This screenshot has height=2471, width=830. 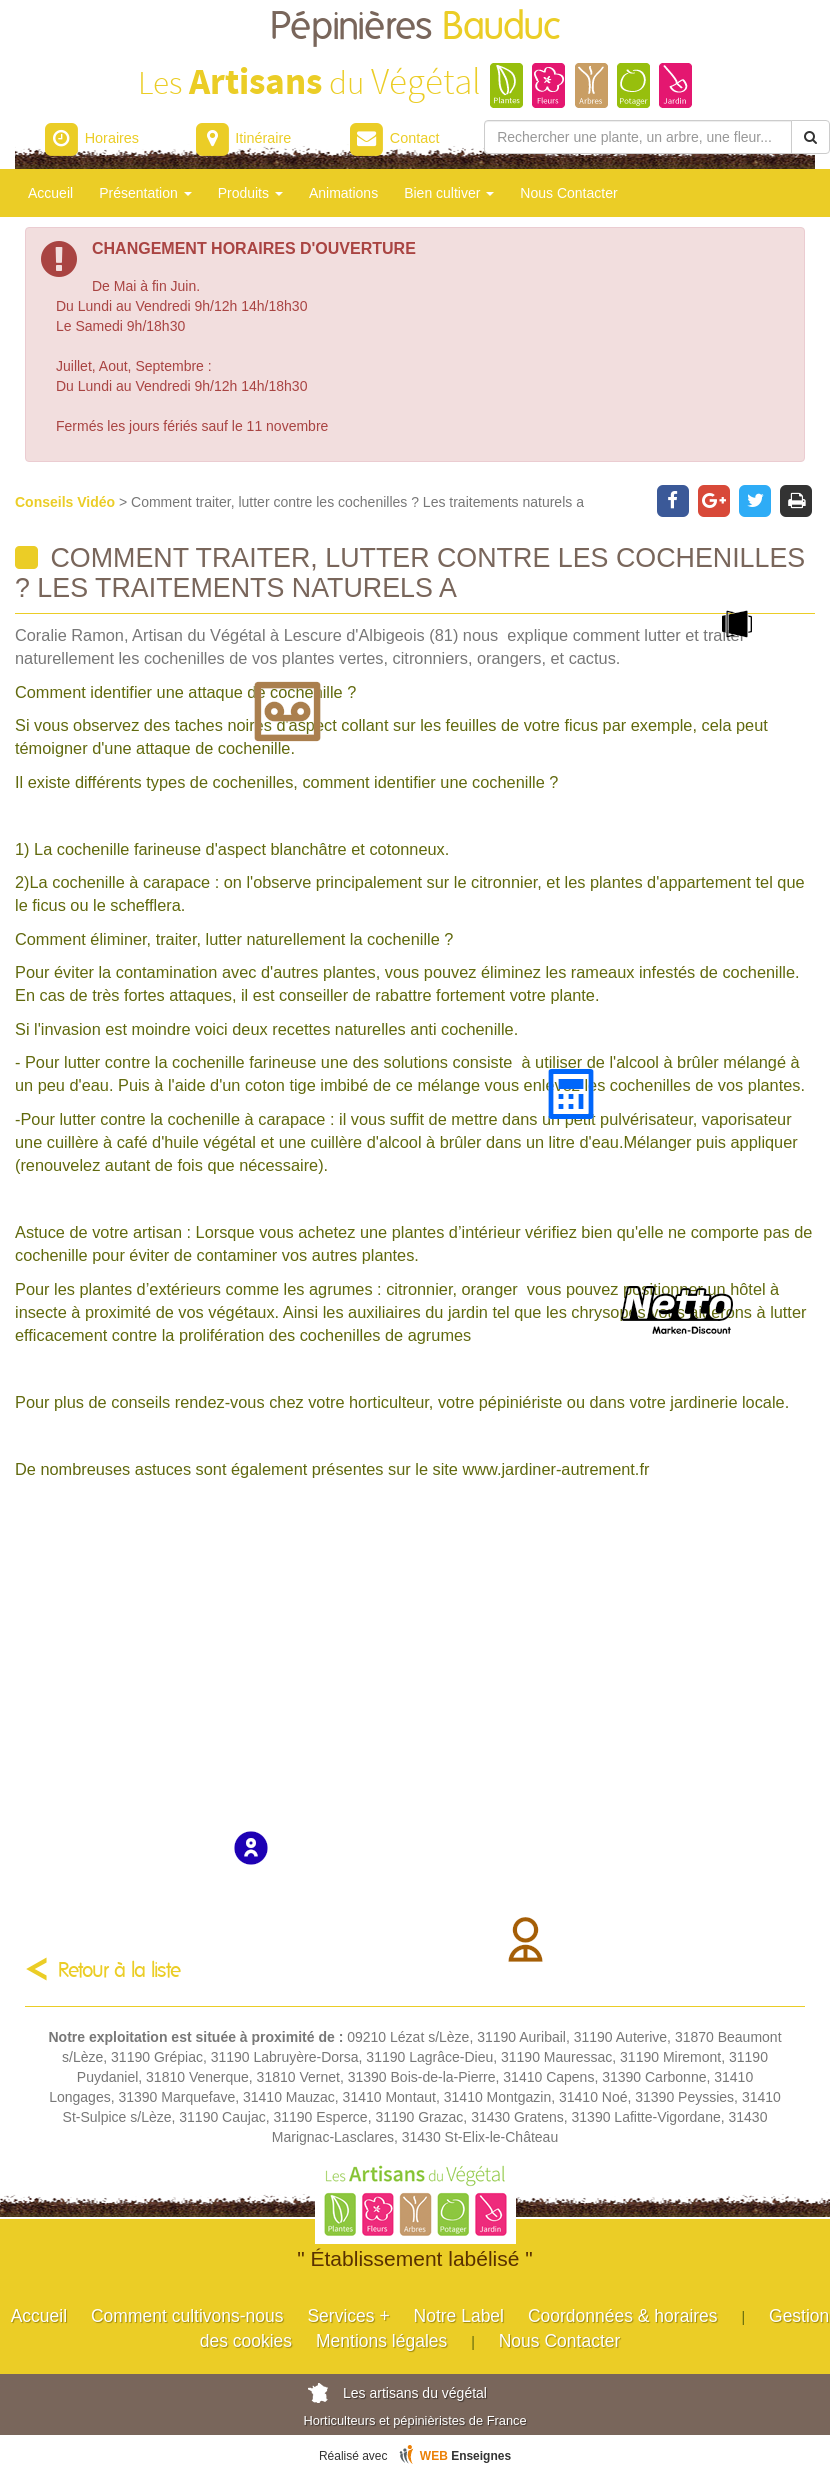 What do you see at coordinates (571, 1094) in the screenshot?
I see `open calculator app` at bounding box center [571, 1094].